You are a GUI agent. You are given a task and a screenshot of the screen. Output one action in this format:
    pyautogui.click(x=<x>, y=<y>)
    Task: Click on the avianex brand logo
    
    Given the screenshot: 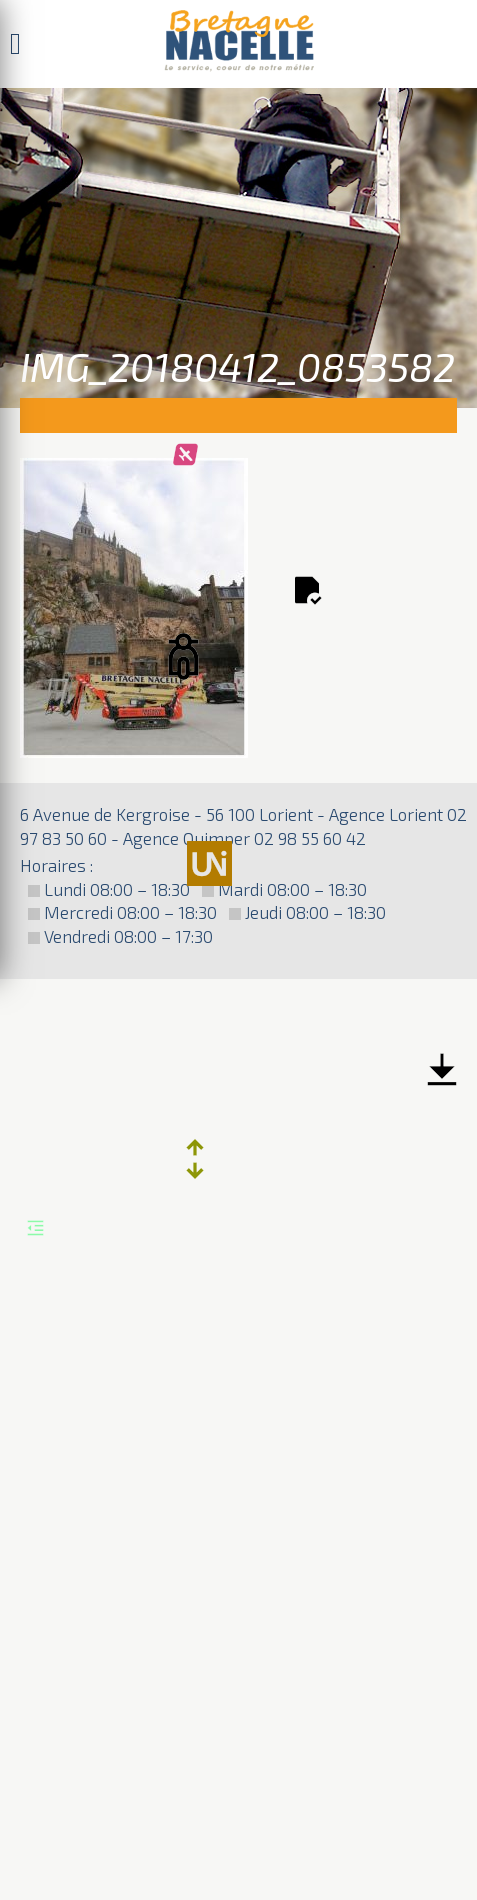 What is the action you would take?
    pyautogui.click(x=185, y=454)
    